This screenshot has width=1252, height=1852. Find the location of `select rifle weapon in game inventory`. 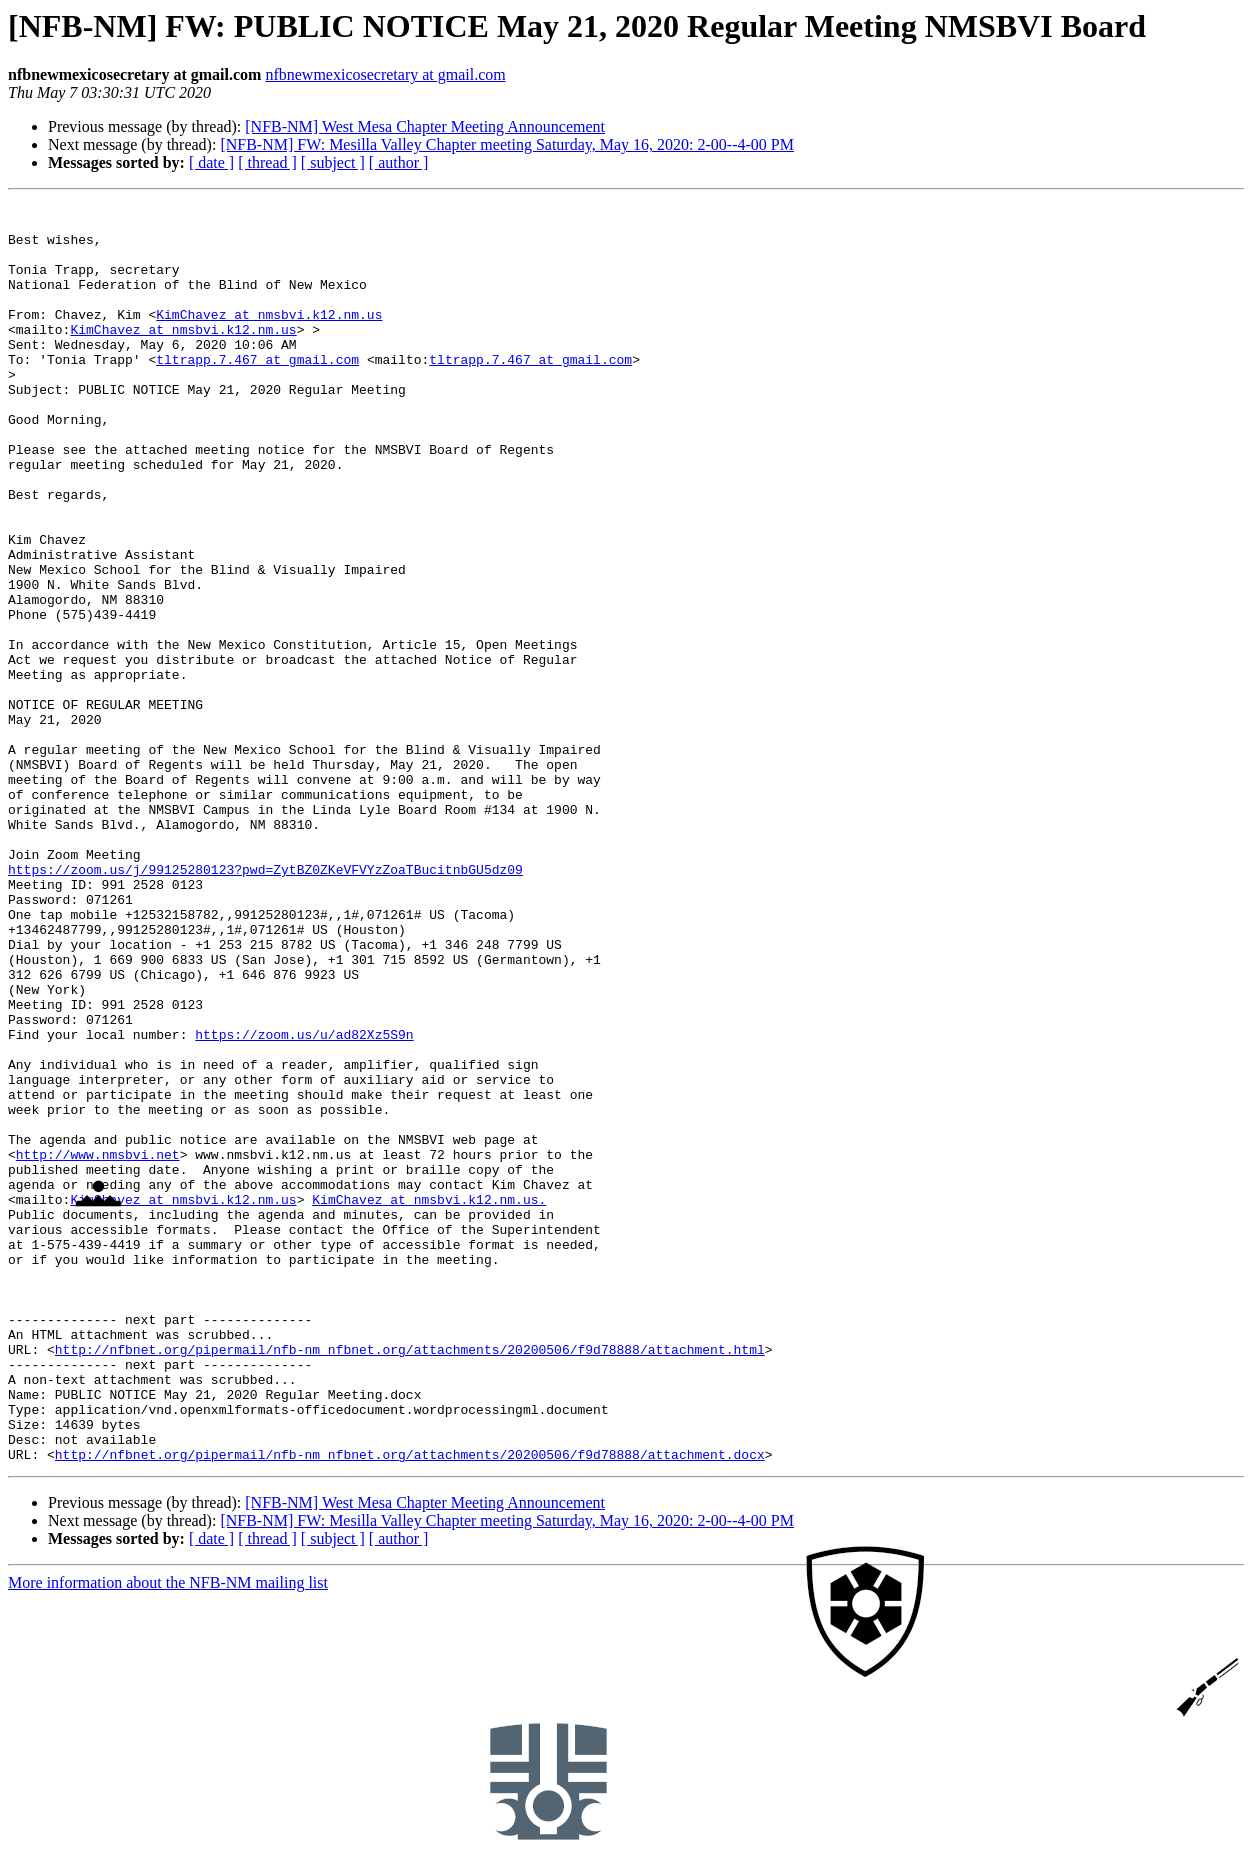

select rifle weapon in game inventory is located at coordinates (1207, 1687).